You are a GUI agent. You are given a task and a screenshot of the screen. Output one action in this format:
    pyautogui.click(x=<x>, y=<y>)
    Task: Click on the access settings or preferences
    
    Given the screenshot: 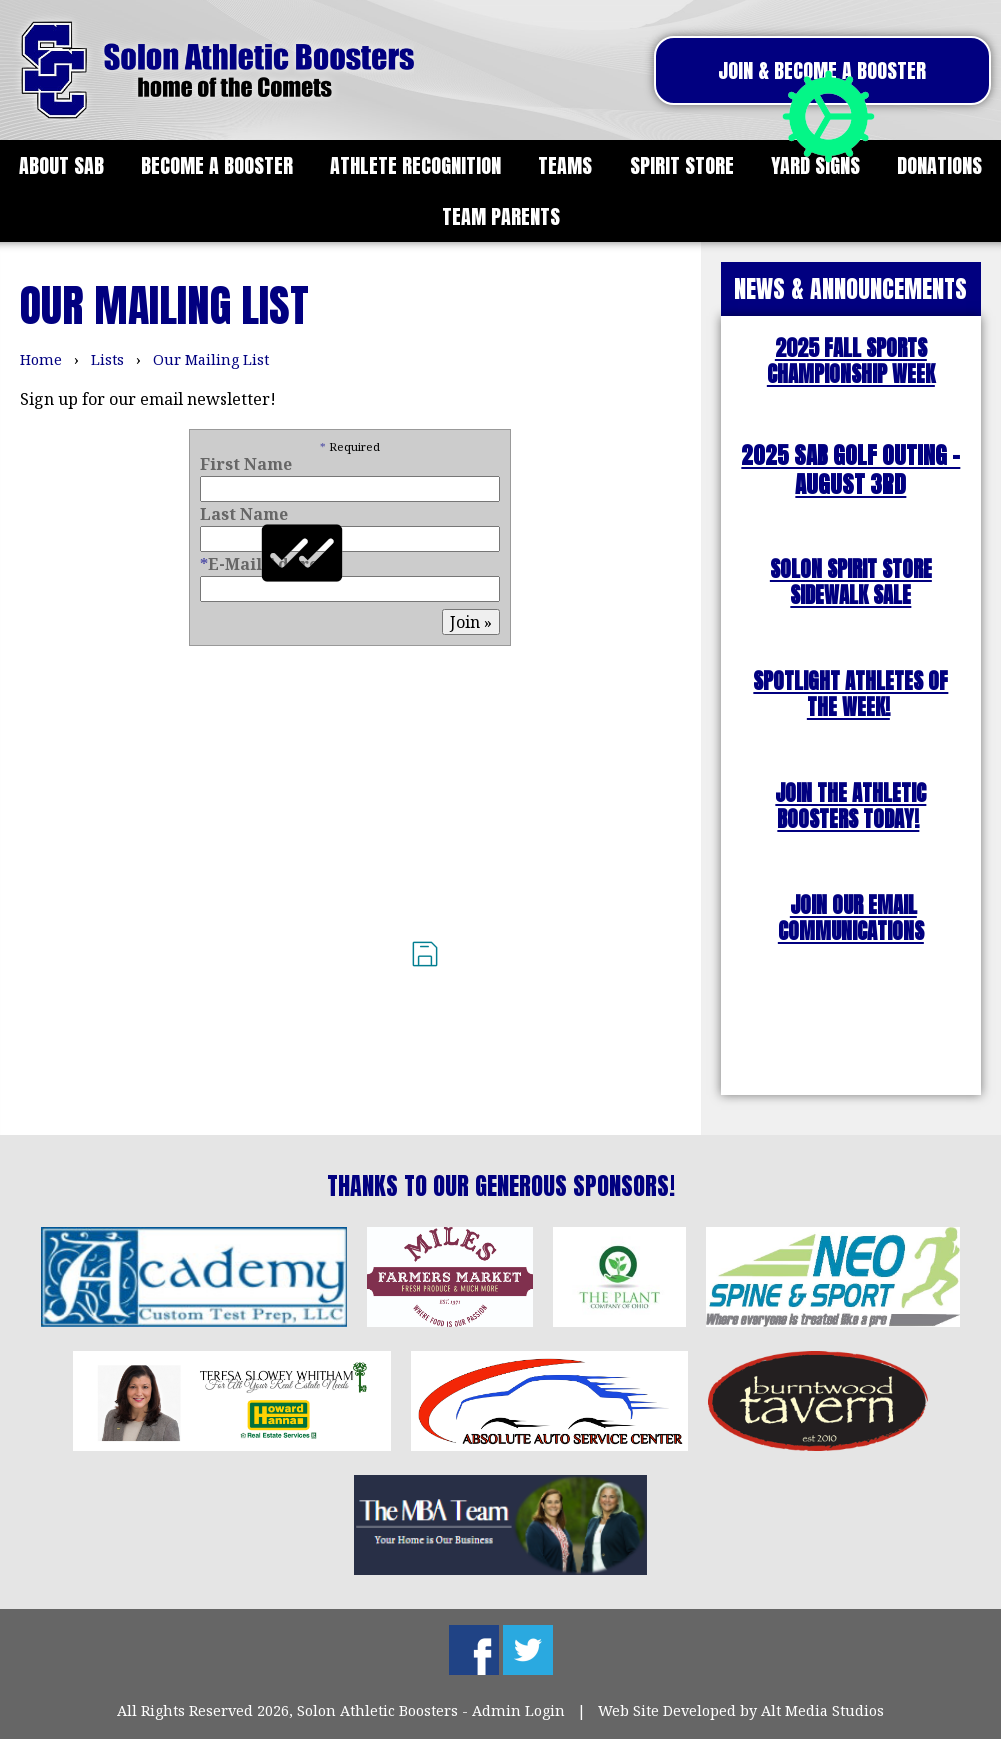 What is the action you would take?
    pyautogui.click(x=828, y=116)
    